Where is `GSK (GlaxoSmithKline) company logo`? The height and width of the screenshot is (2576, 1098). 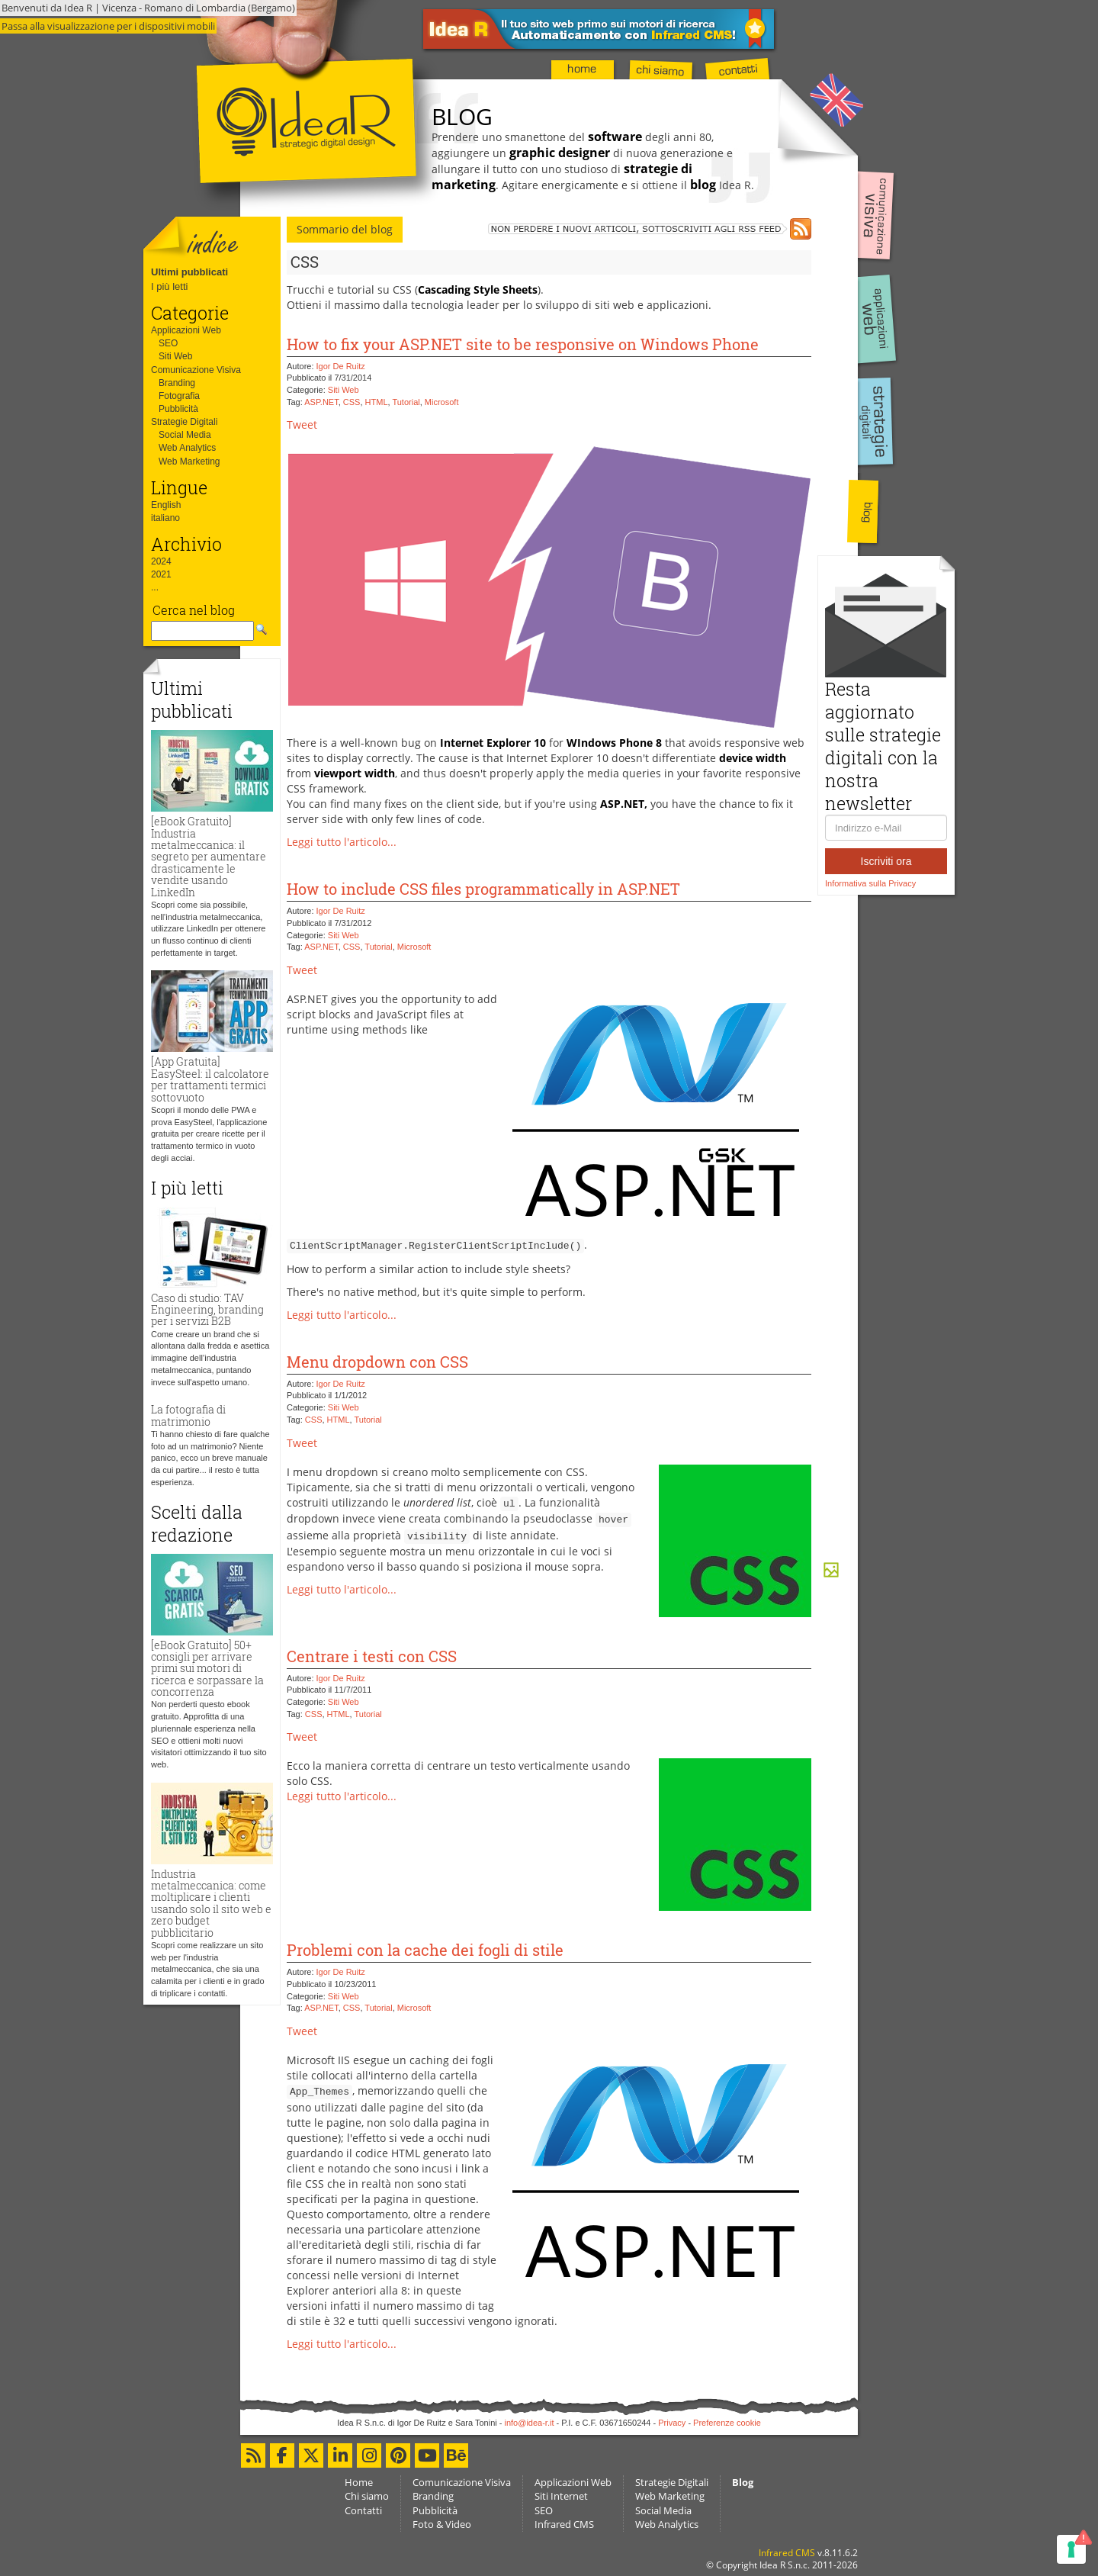 GSK (GlaxoSmithKline) company logo is located at coordinates (722, 1155).